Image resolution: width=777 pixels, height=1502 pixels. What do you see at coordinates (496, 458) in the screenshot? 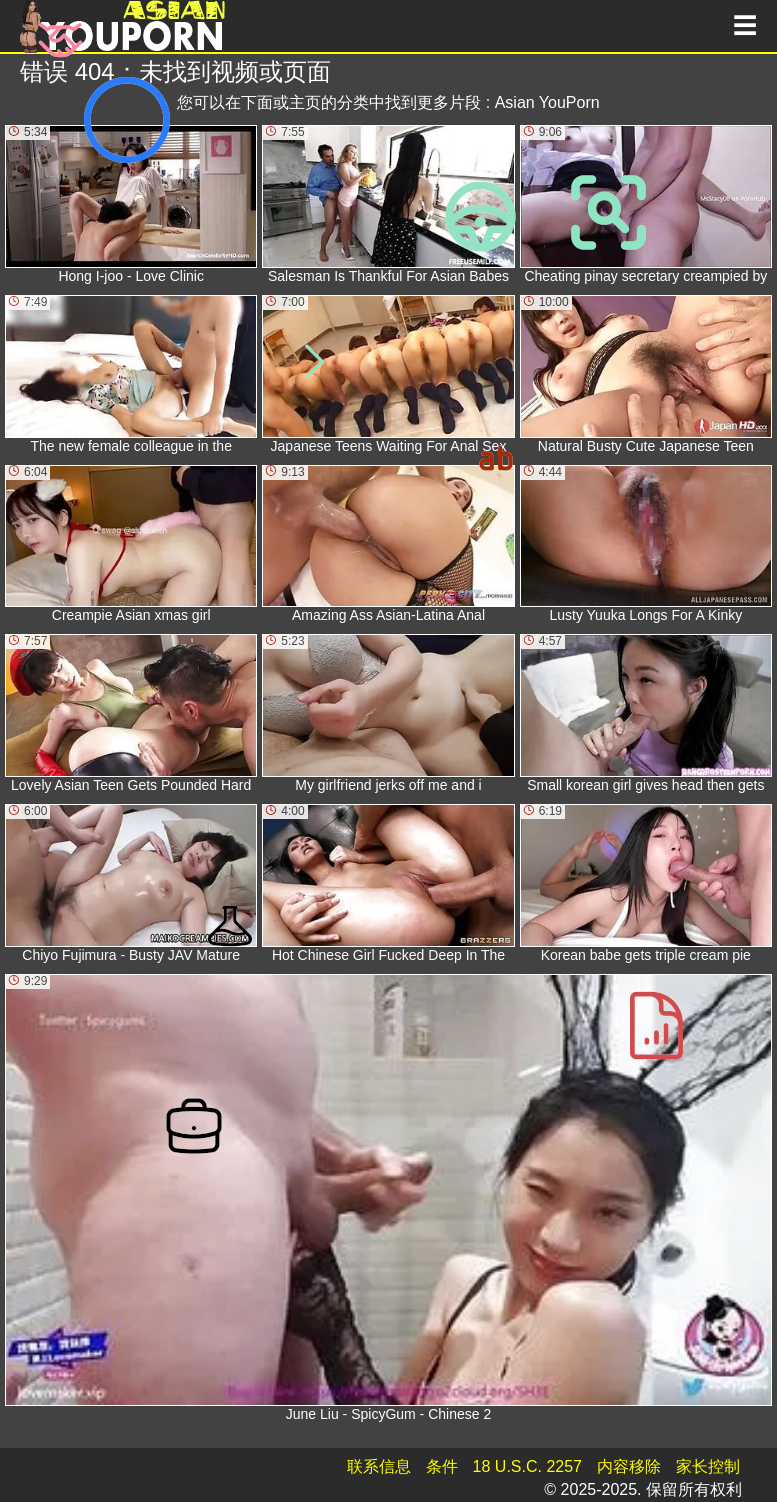
I see `switch to latin alphabet input` at bounding box center [496, 458].